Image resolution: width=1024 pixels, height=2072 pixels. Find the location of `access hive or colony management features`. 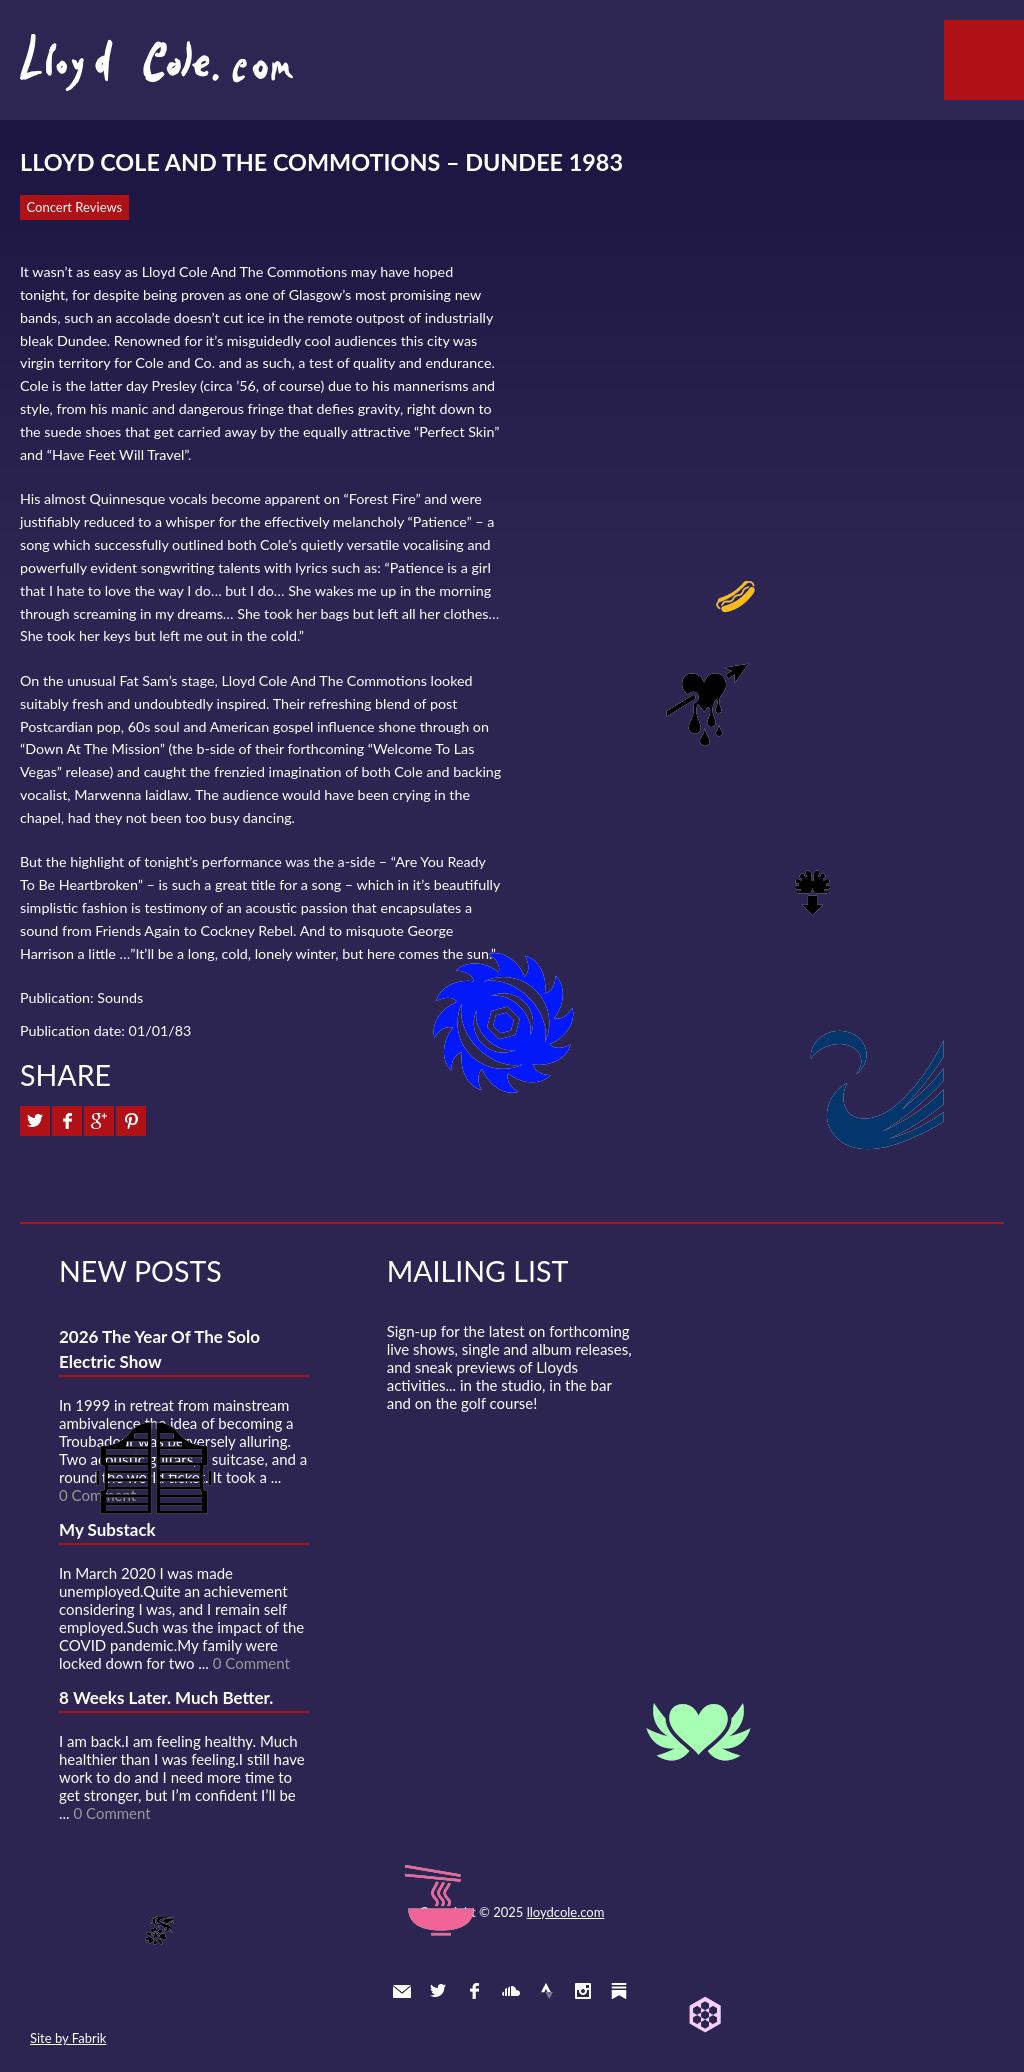

access hive or colony management features is located at coordinates (705, 2014).